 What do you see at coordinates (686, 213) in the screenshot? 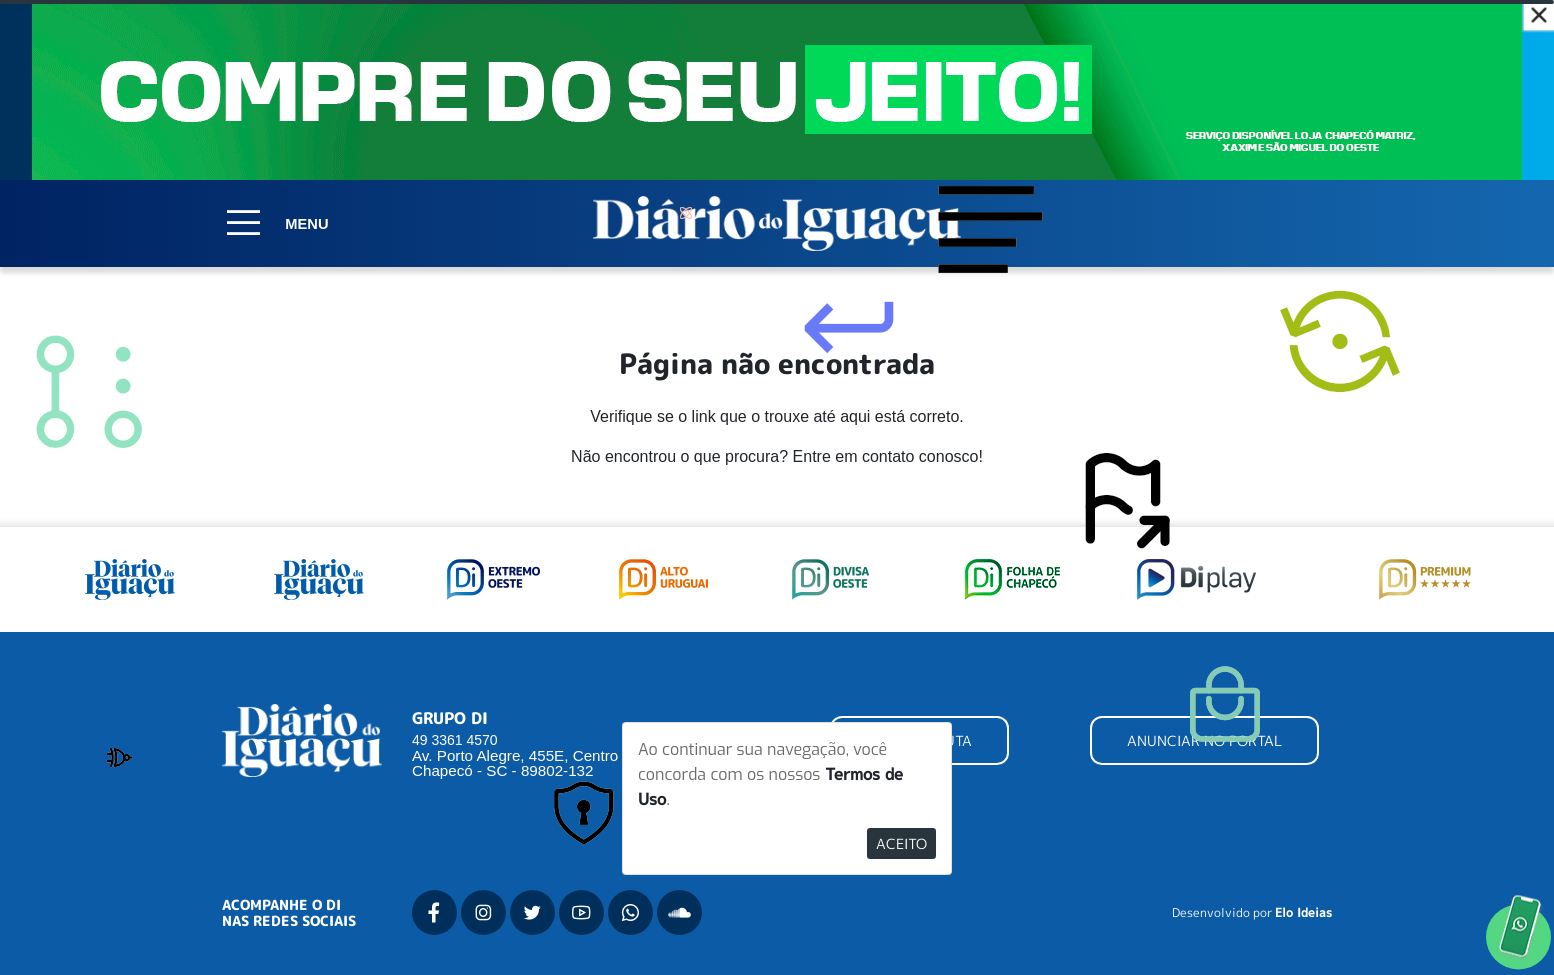
I see `access science or chemistry features` at bounding box center [686, 213].